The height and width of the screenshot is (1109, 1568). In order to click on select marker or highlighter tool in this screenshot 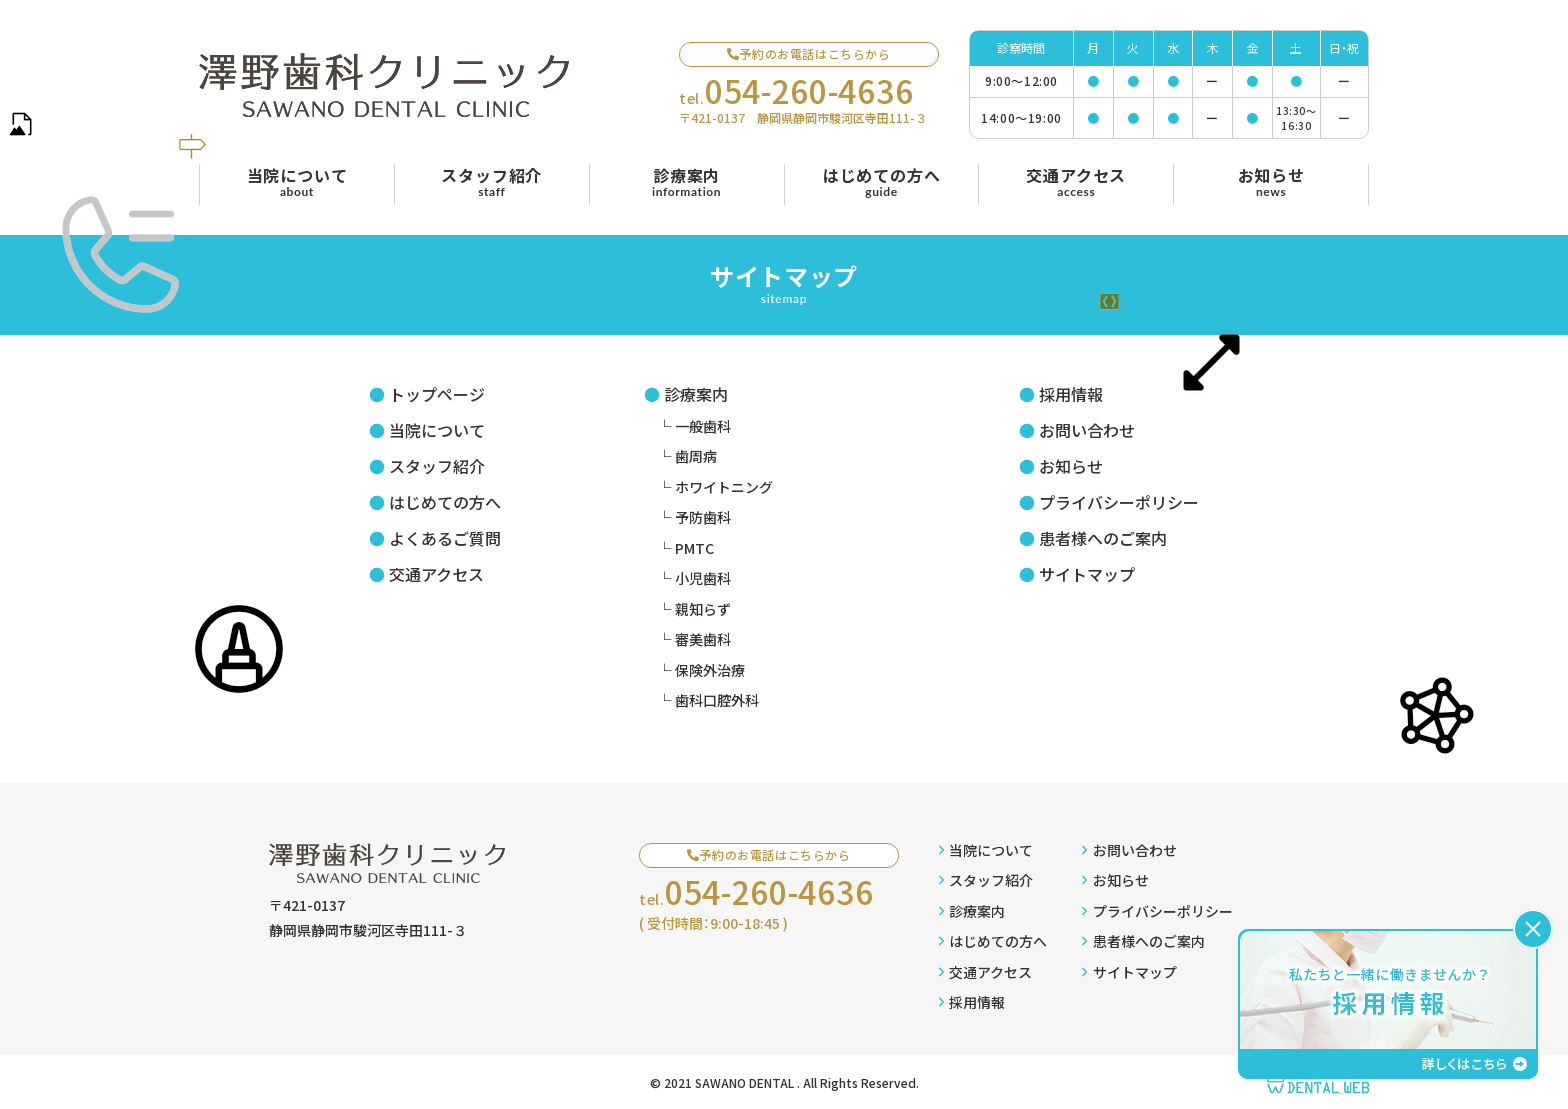, I will do `click(239, 649)`.